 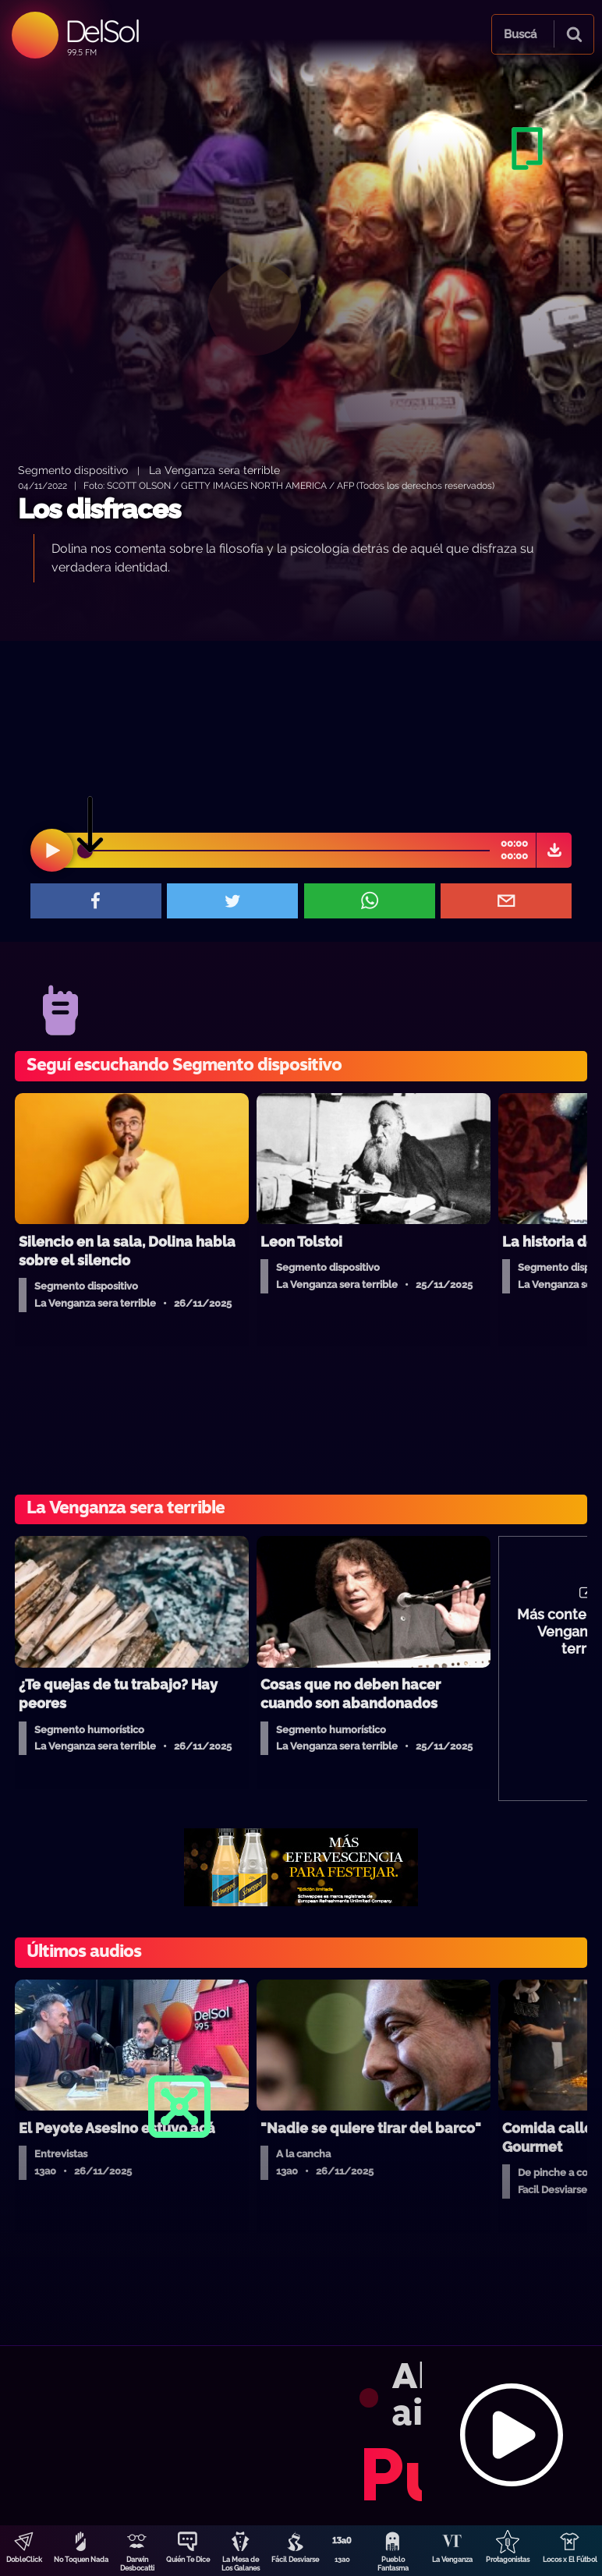 I want to click on scroll down for more content, so click(x=90, y=824).